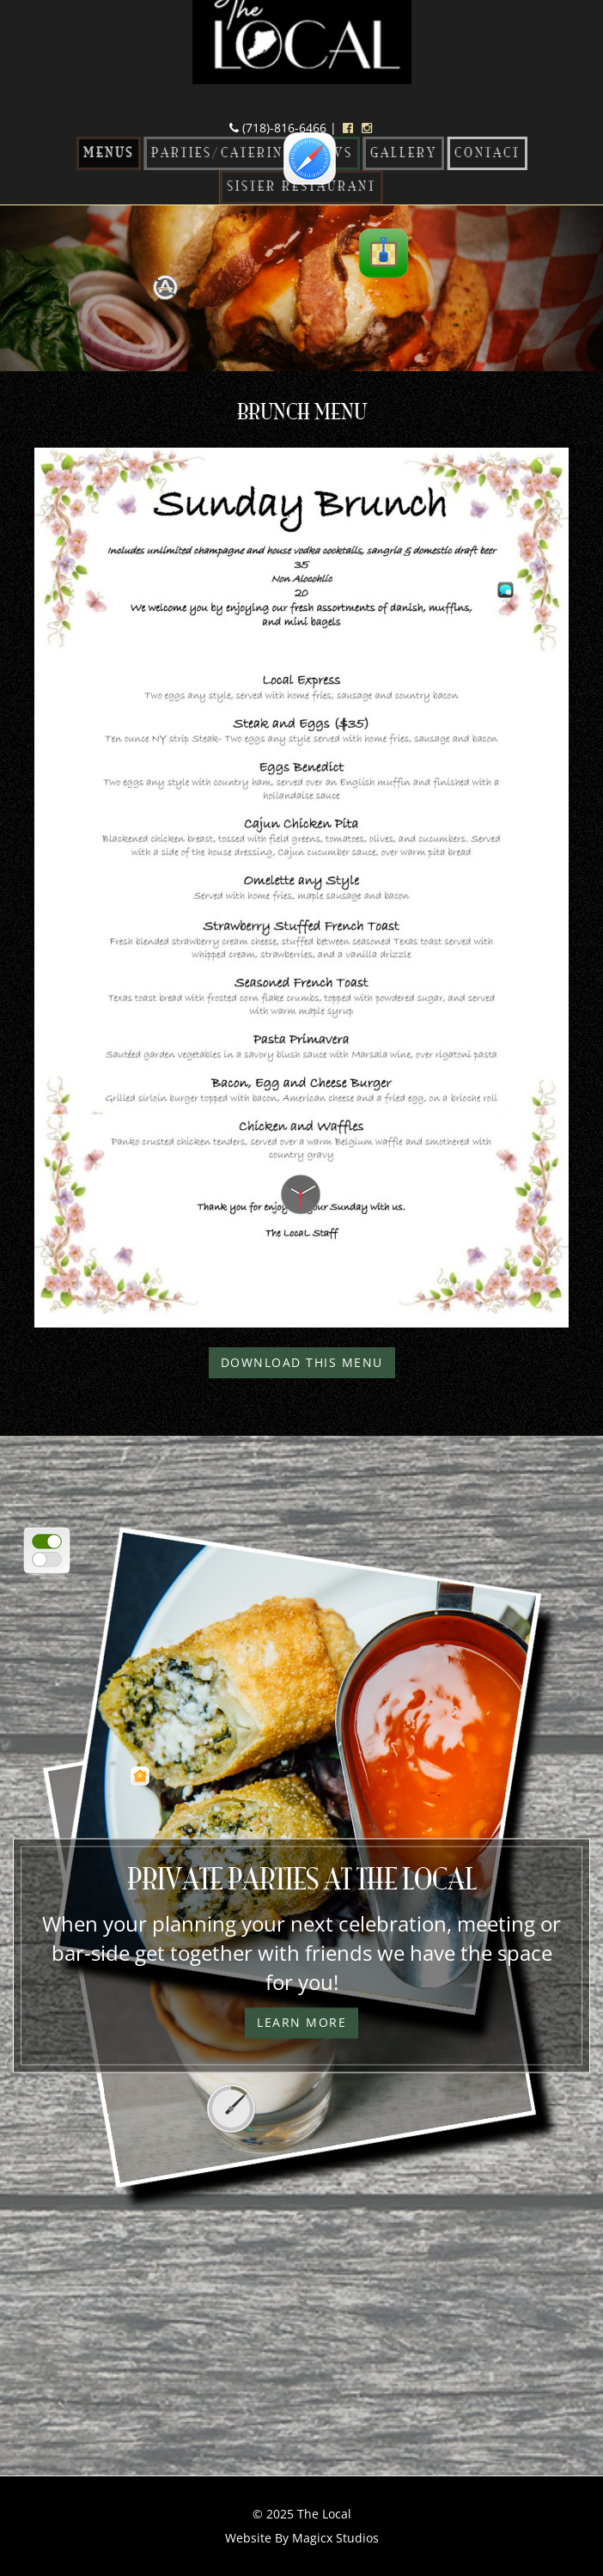 The width and height of the screenshot is (603, 2576). What do you see at coordinates (383, 253) in the screenshot?
I see `open sandbox development environment` at bounding box center [383, 253].